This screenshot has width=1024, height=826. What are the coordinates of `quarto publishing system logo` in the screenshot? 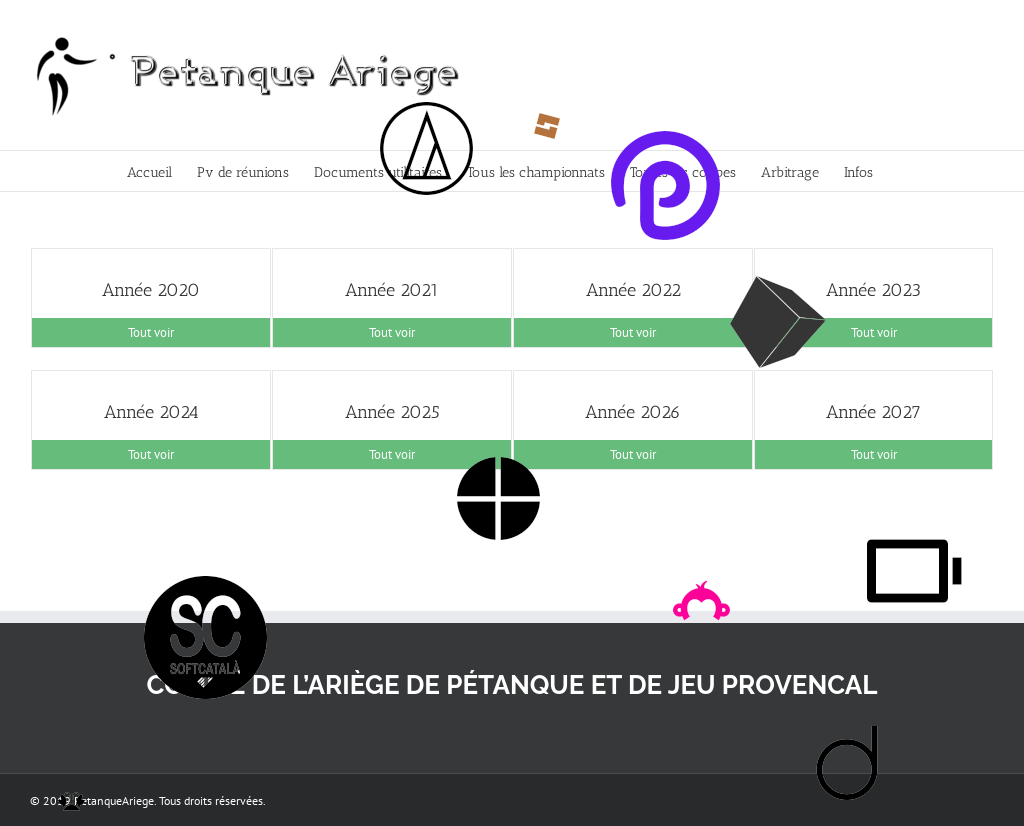 It's located at (498, 498).